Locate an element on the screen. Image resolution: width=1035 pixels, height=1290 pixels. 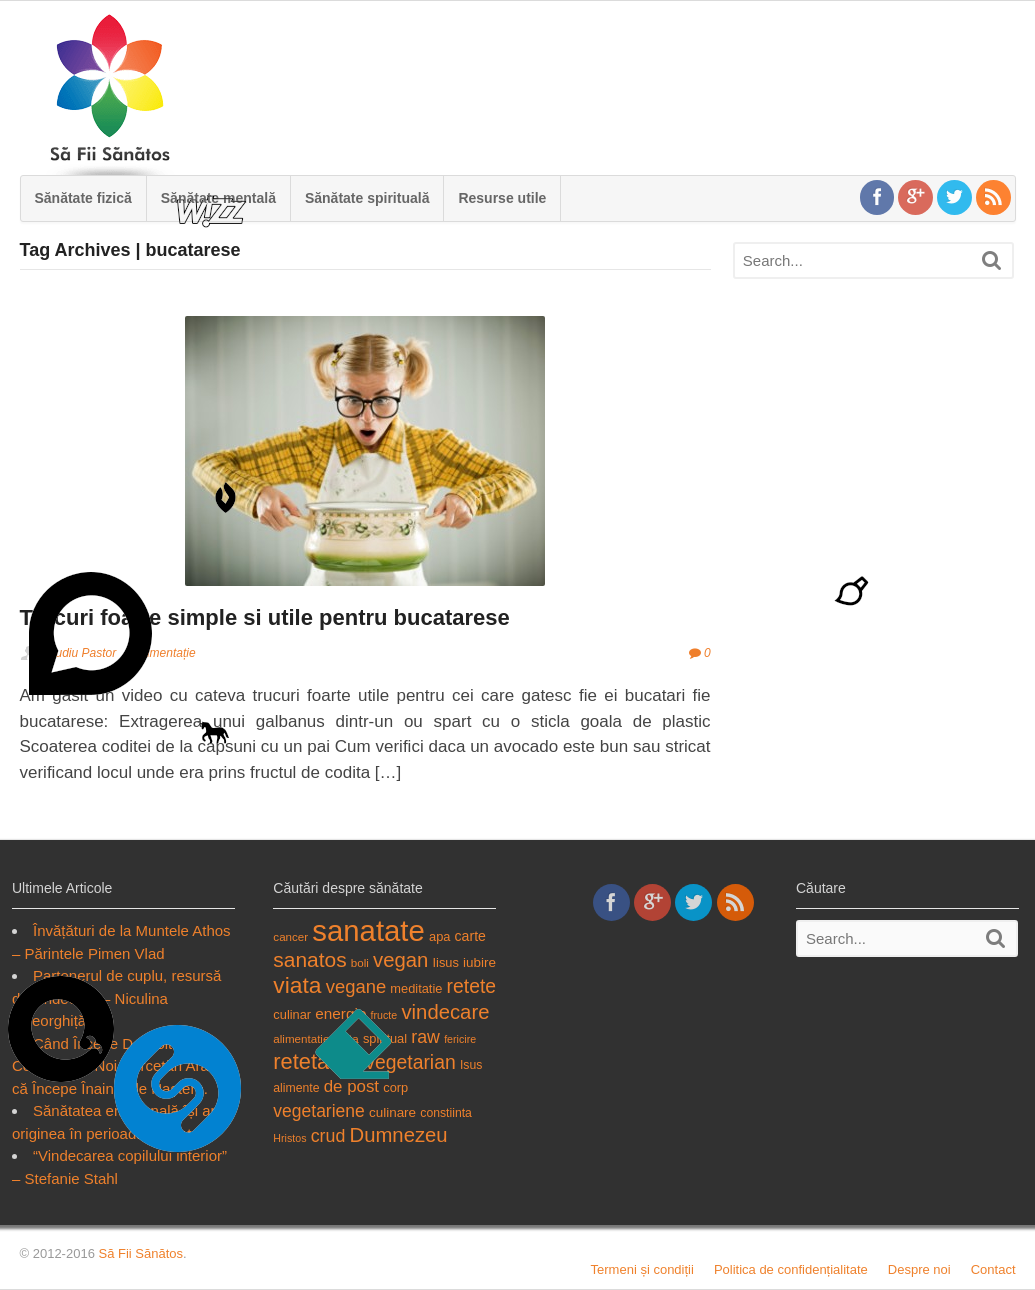
access brush or painting tools is located at coordinates (851, 591).